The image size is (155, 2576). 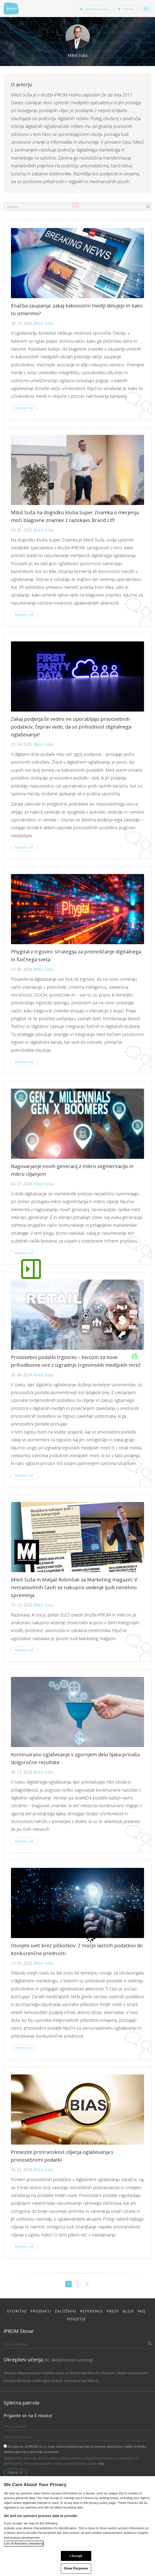 What do you see at coordinates (135, 1356) in the screenshot?
I see `access sandbox or testing environment` at bounding box center [135, 1356].